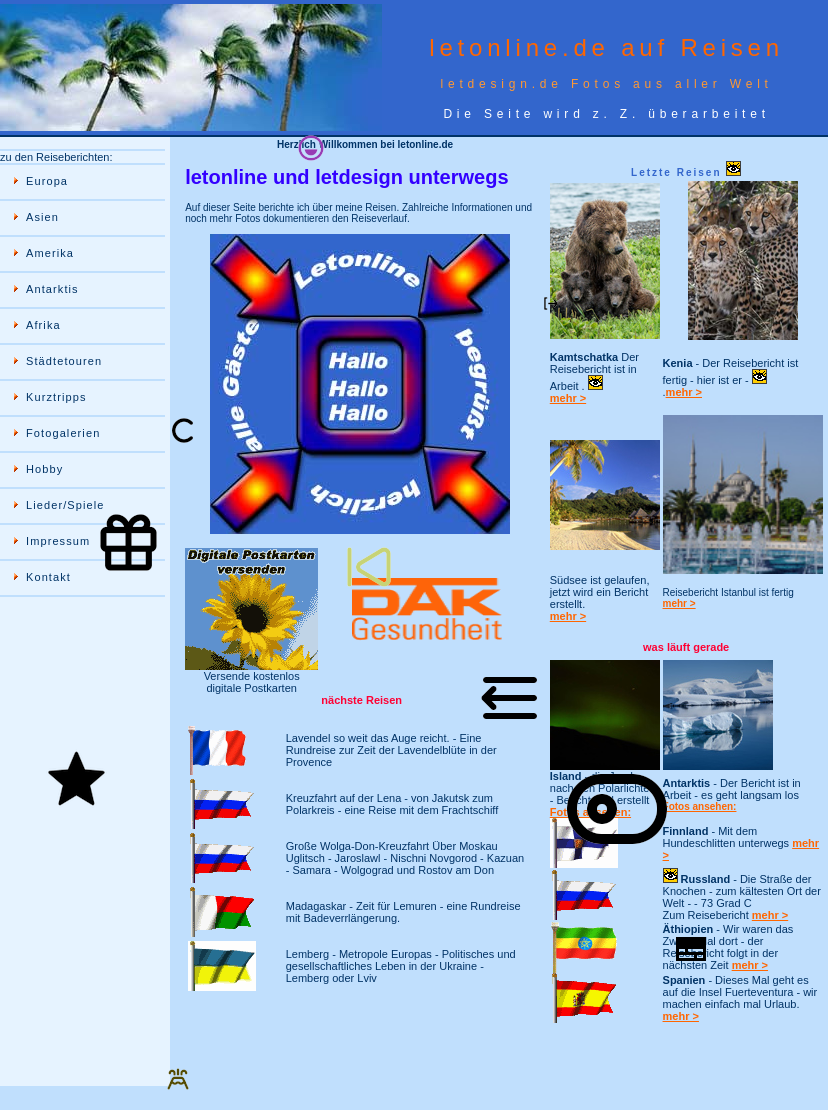 The width and height of the screenshot is (828, 1110). I want to click on go back to previous menu, so click(510, 698).